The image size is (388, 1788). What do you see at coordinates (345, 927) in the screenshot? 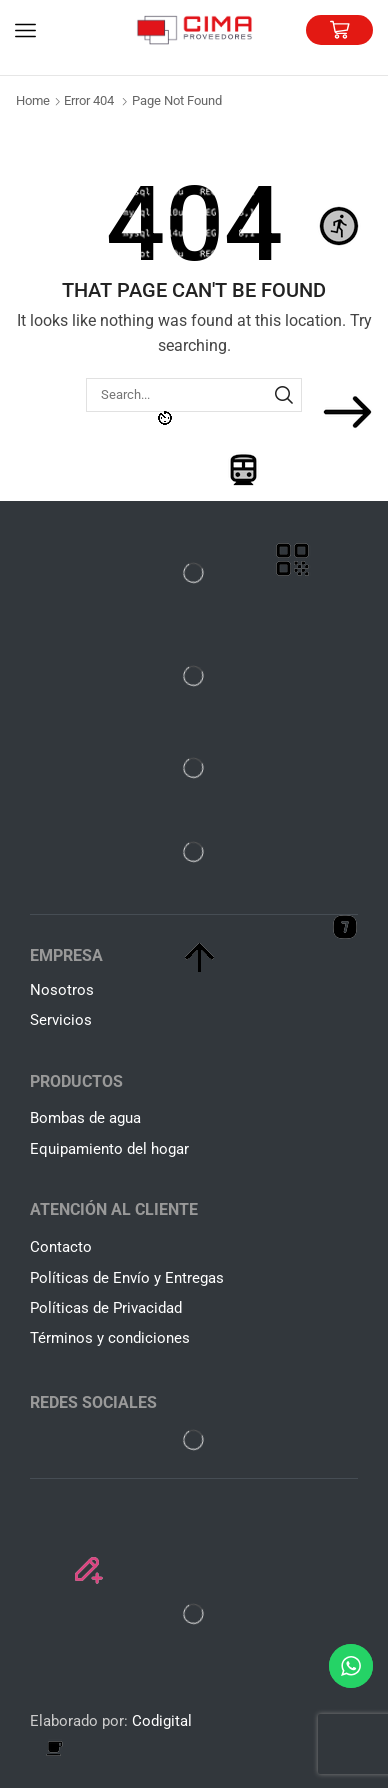
I see `indicates item number 7 in a list or sequence` at bounding box center [345, 927].